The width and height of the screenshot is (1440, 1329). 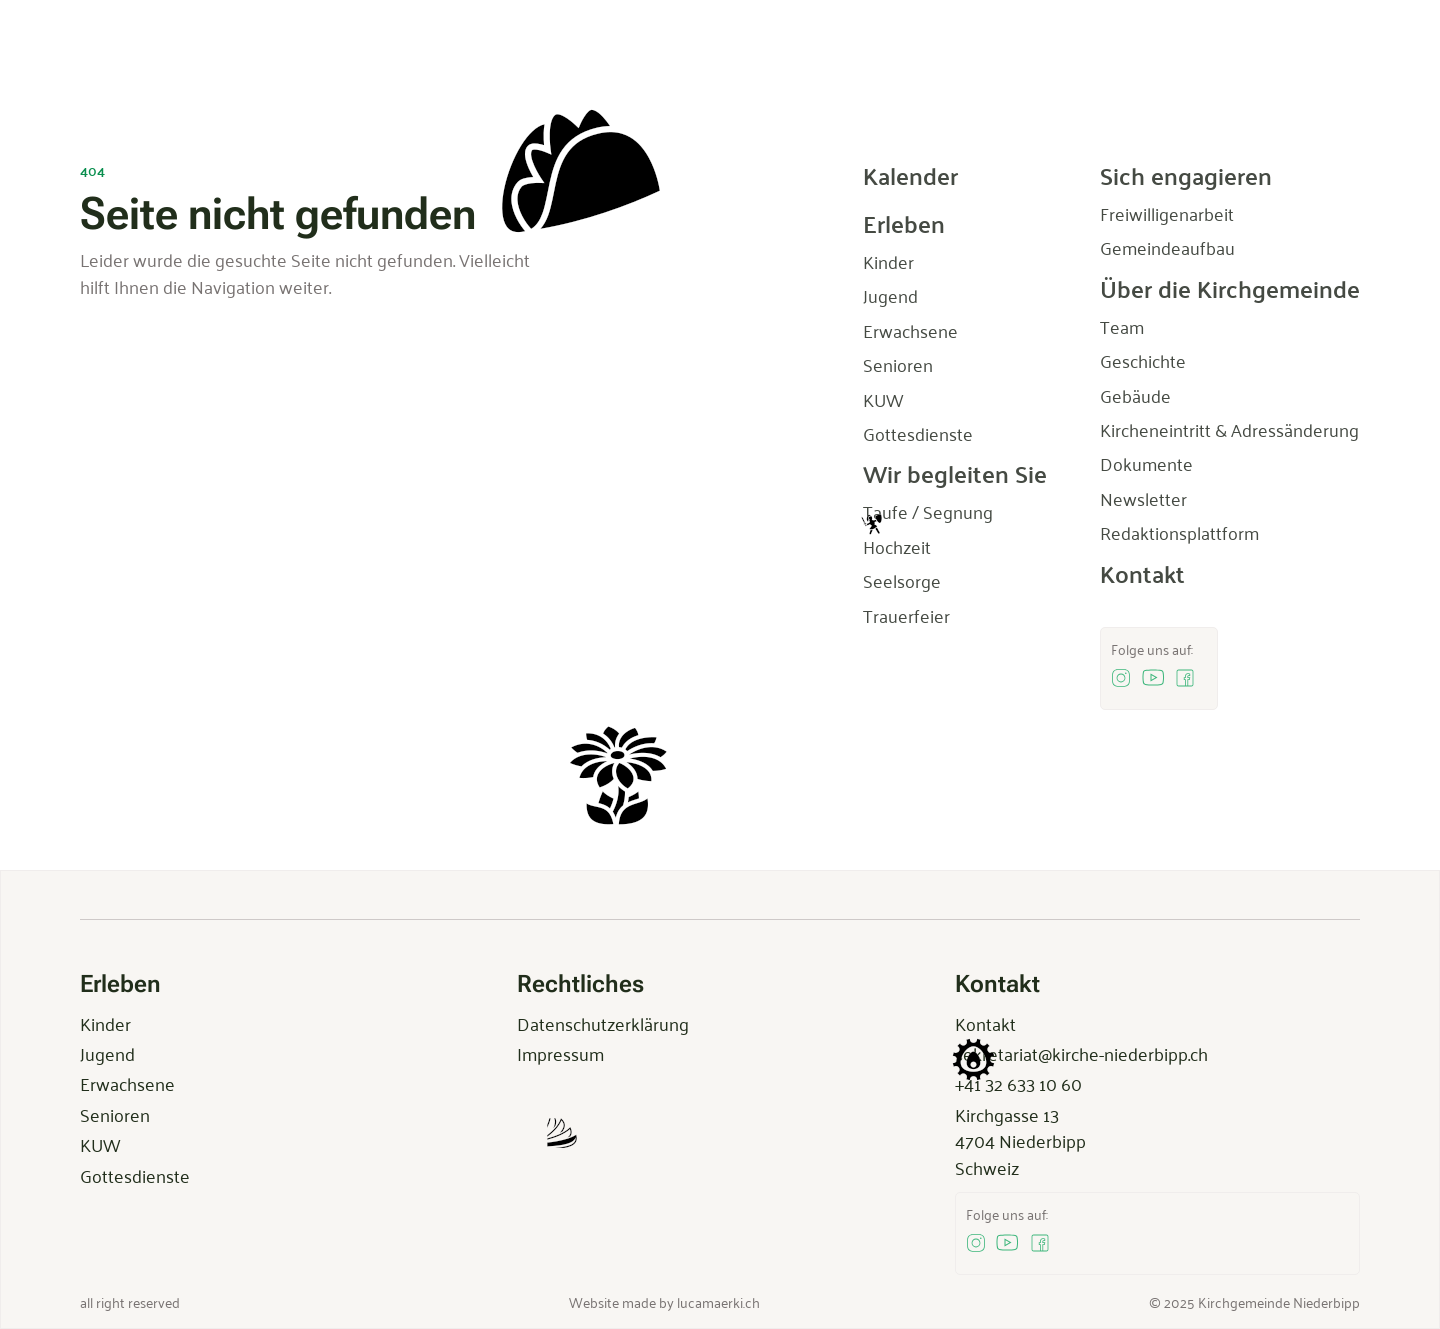 I want to click on indicates a slashing or cutting attack ability, so click(x=562, y=1133).